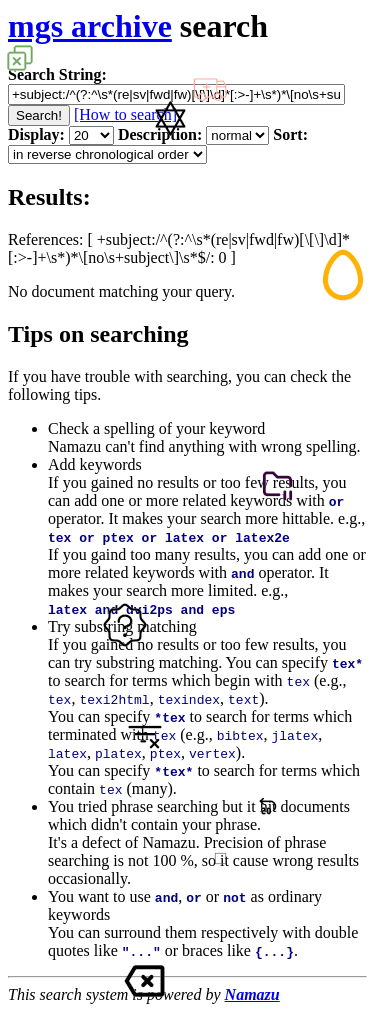 Image resolution: width=375 pixels, height=1012 pixels. What do you see at coordinates (220, 858) in the screenshot?
I see `stop media playback` at bounding box center [220, 858].